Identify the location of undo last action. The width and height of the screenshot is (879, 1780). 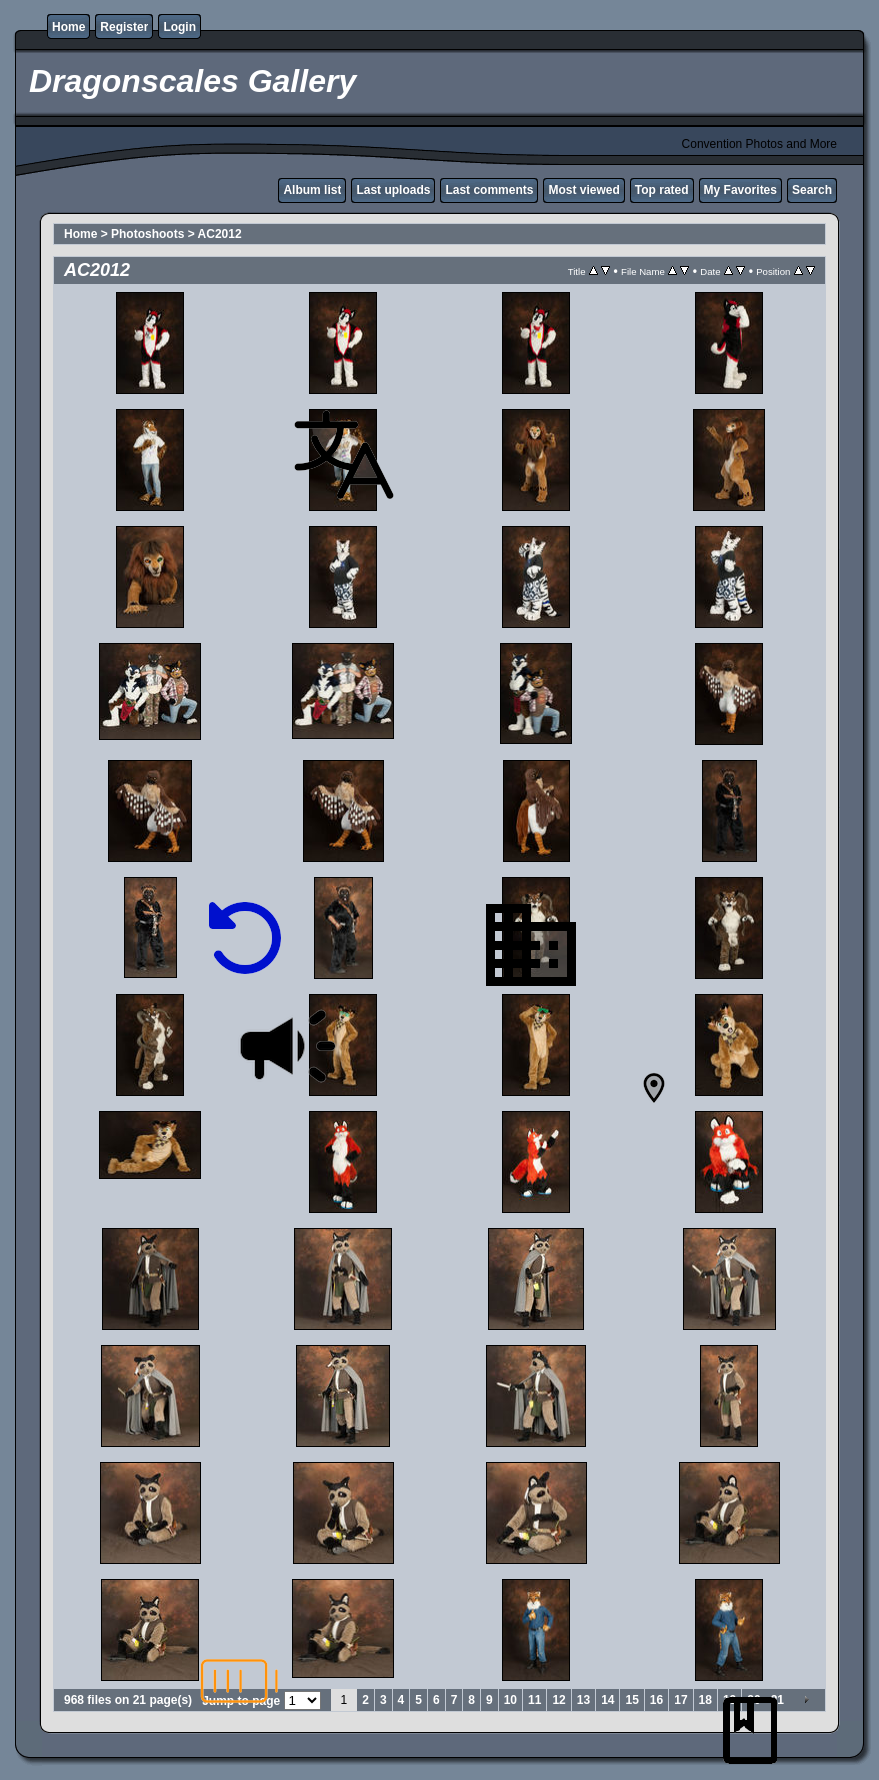
(245, 938).